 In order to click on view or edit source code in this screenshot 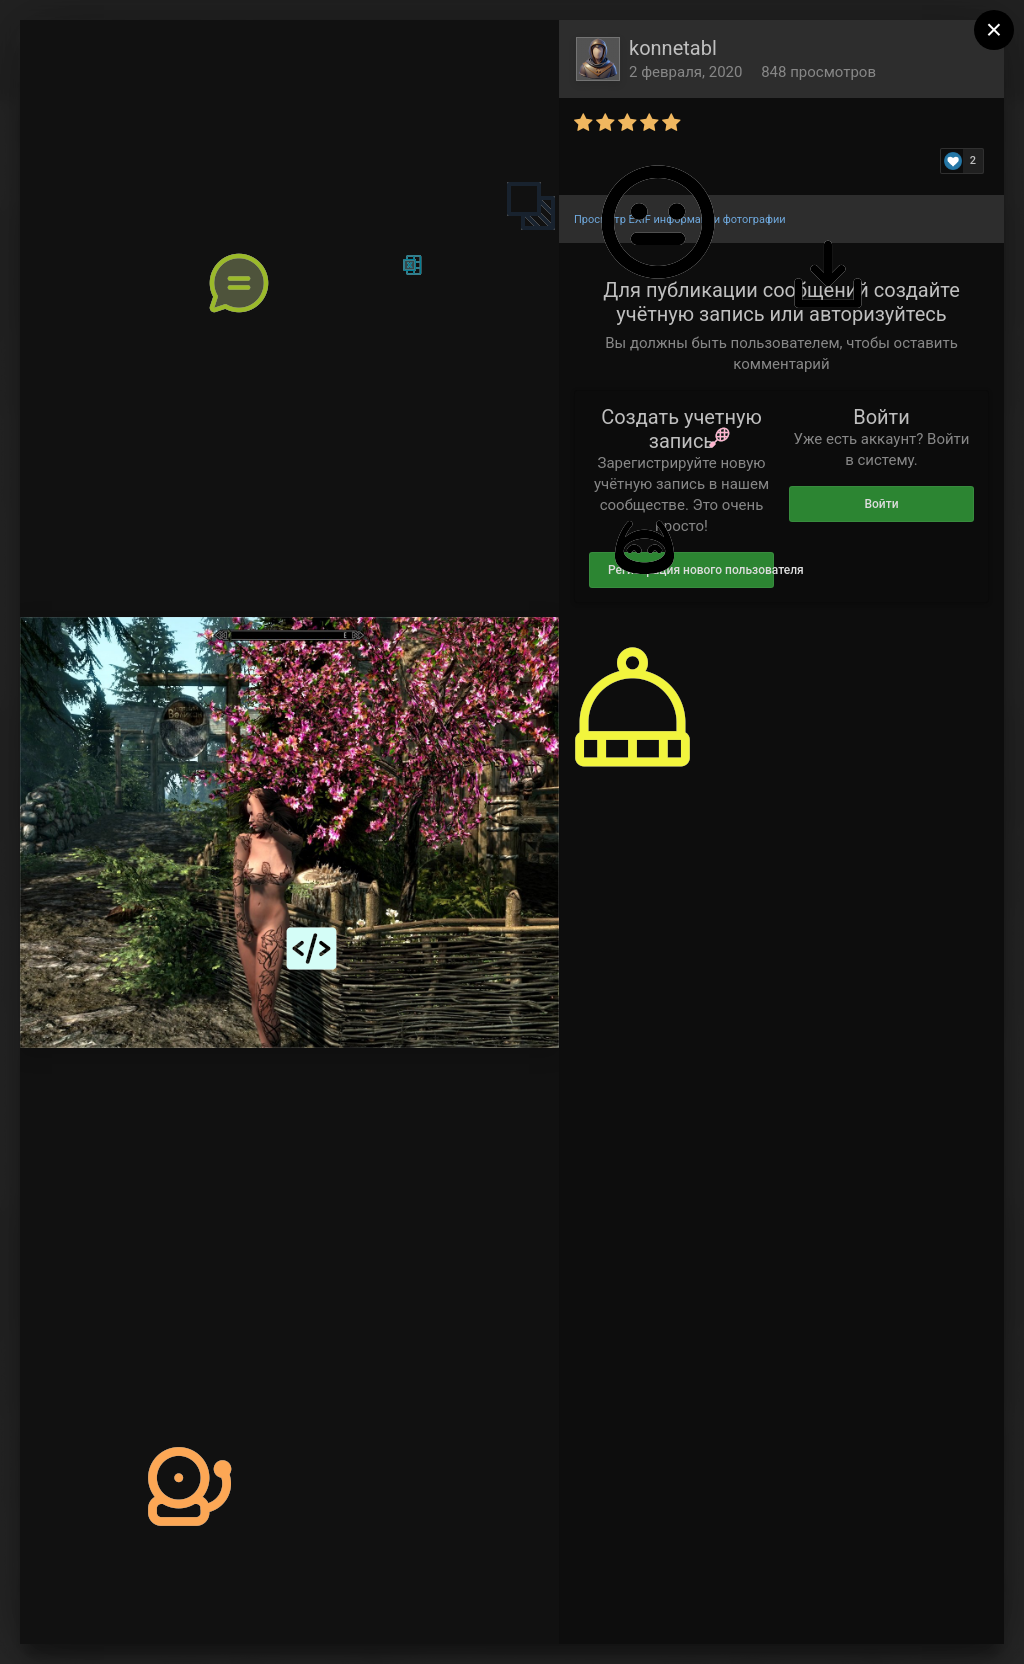, I will do `click(311, 948)`.